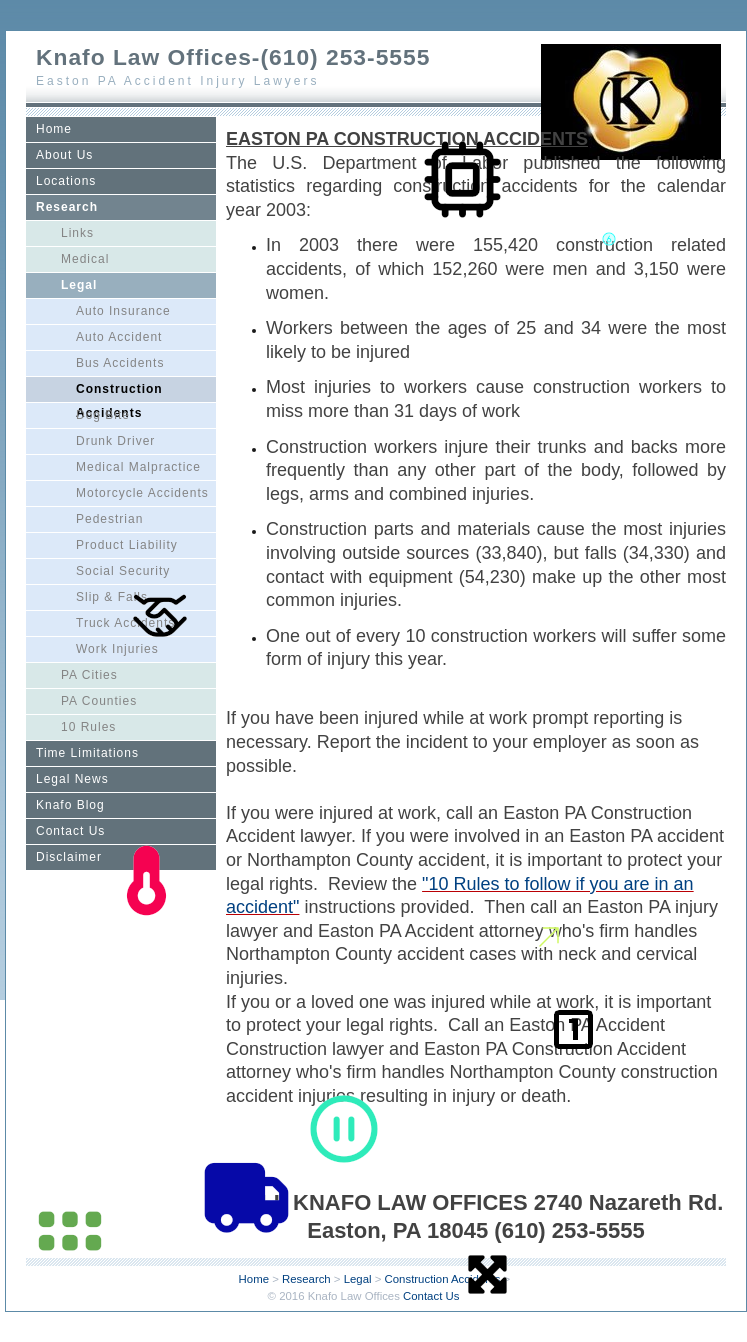  I want to click on indicates medium or moderate temperature, so click(146, 880).